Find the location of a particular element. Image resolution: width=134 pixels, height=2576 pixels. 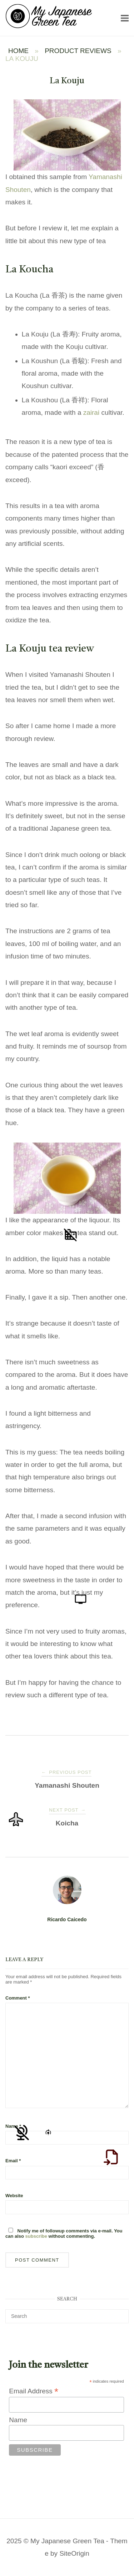

indicates a website or domain is unavailable is located at coordinates (71, 1234).